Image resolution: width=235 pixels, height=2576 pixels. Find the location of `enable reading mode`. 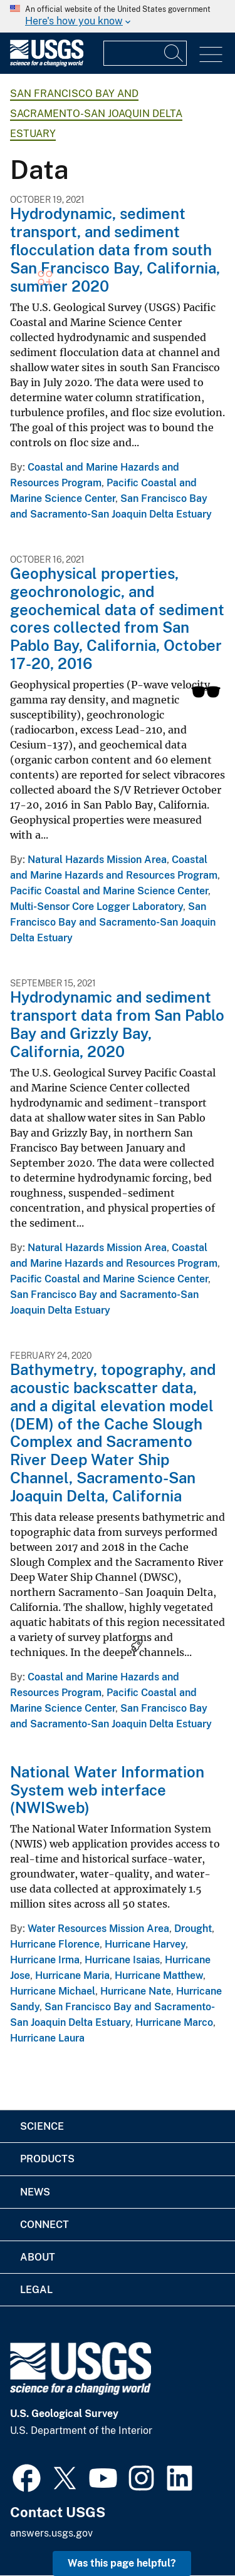

enable reading mode is located at coordinates (206, 692).